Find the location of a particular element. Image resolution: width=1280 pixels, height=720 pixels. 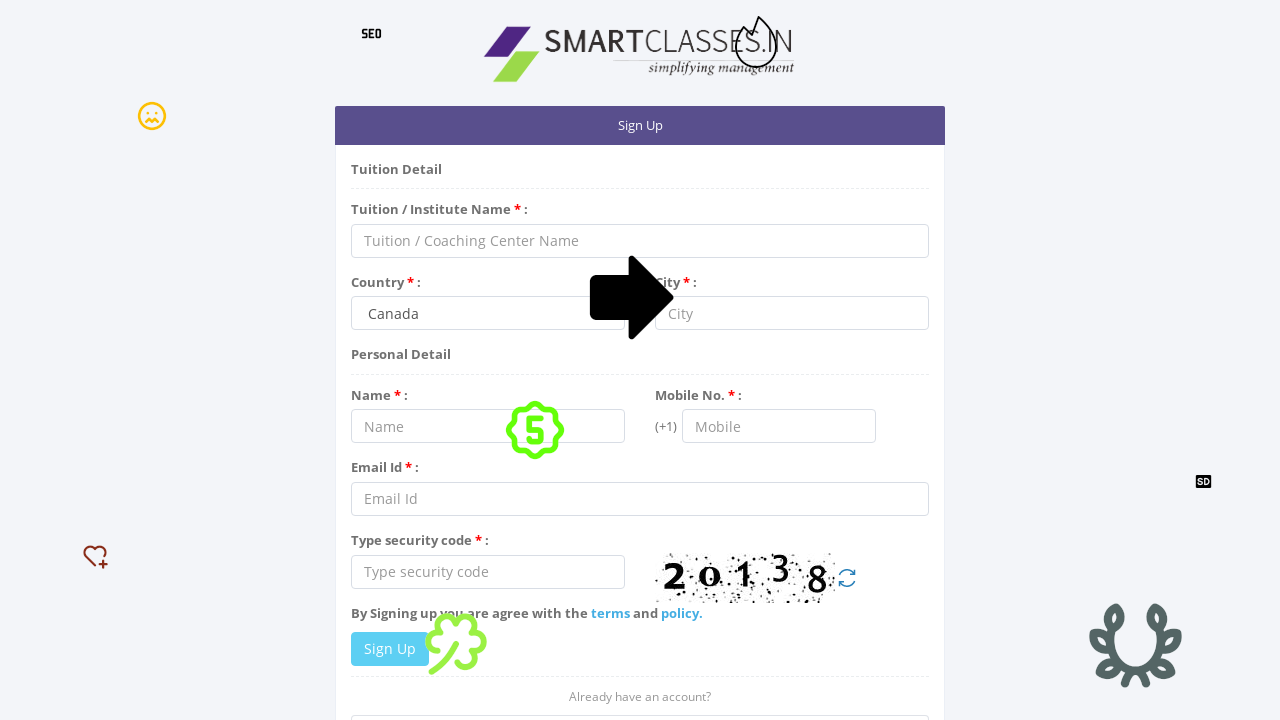

view trending or popular content is located at coordinates (756, 43).